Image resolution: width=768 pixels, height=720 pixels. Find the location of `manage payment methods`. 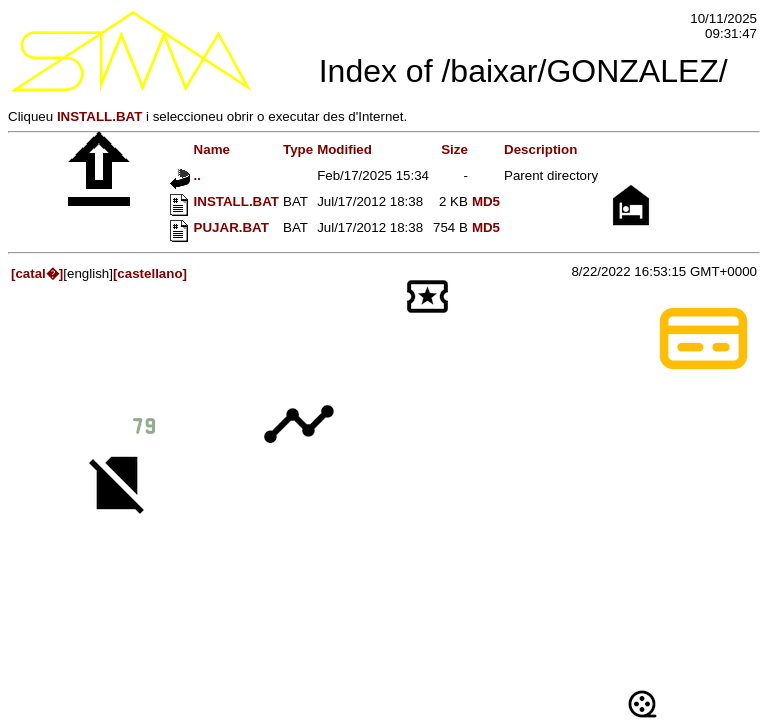

manage payment methods is located at coordinates (703, 338).